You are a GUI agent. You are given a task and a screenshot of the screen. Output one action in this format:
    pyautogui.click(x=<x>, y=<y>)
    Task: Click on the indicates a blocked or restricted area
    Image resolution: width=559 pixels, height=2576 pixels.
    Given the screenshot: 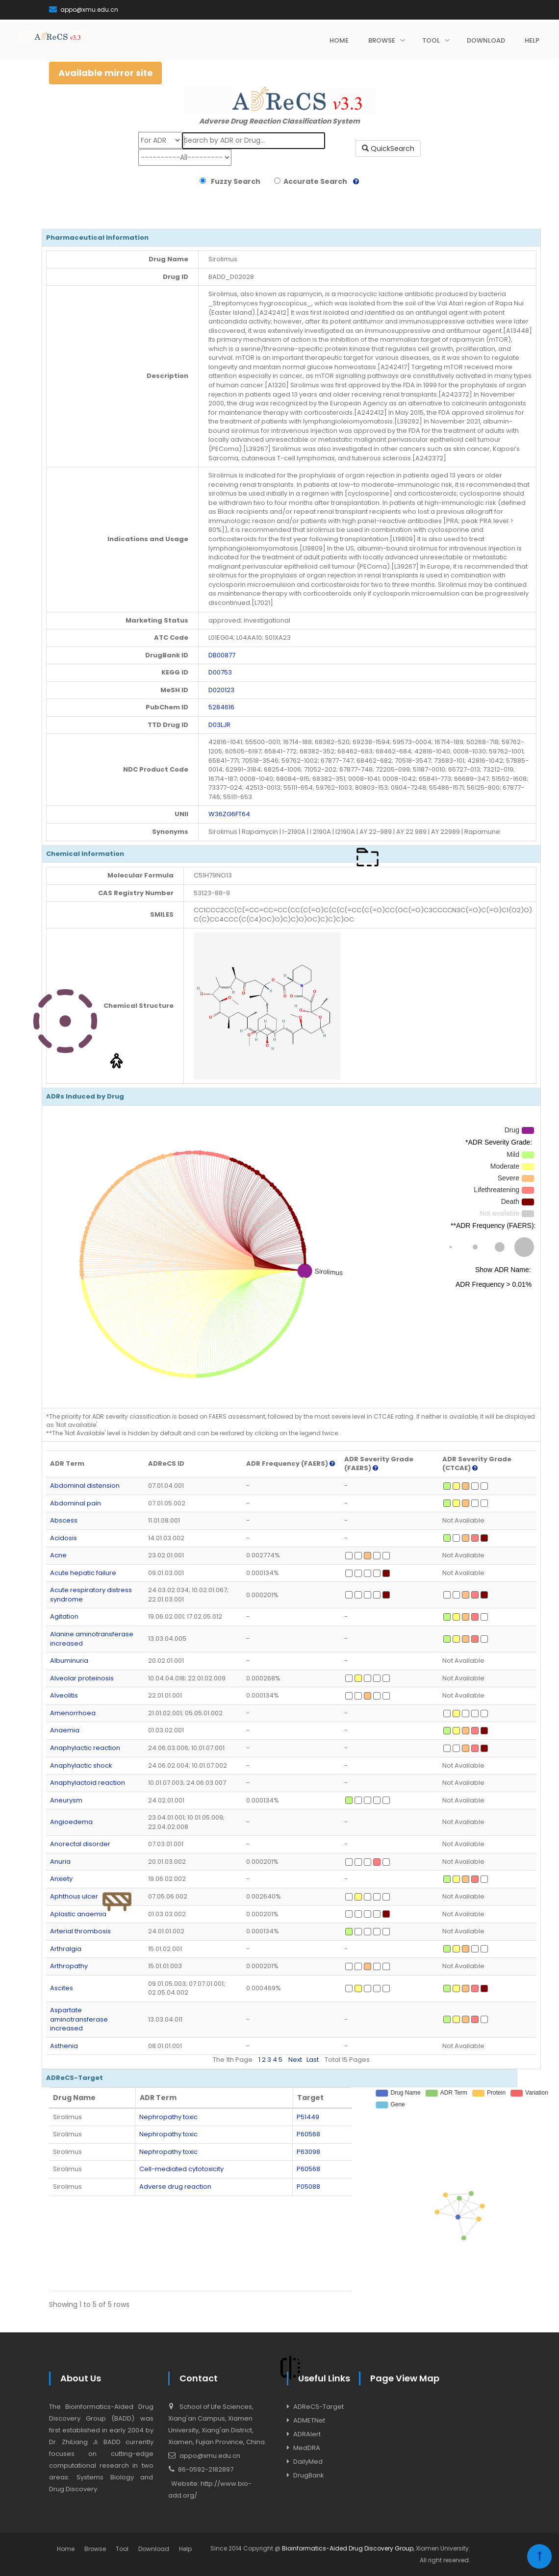 What is the action you would take?
    pyautogui.click(x=117, y=1901)
    